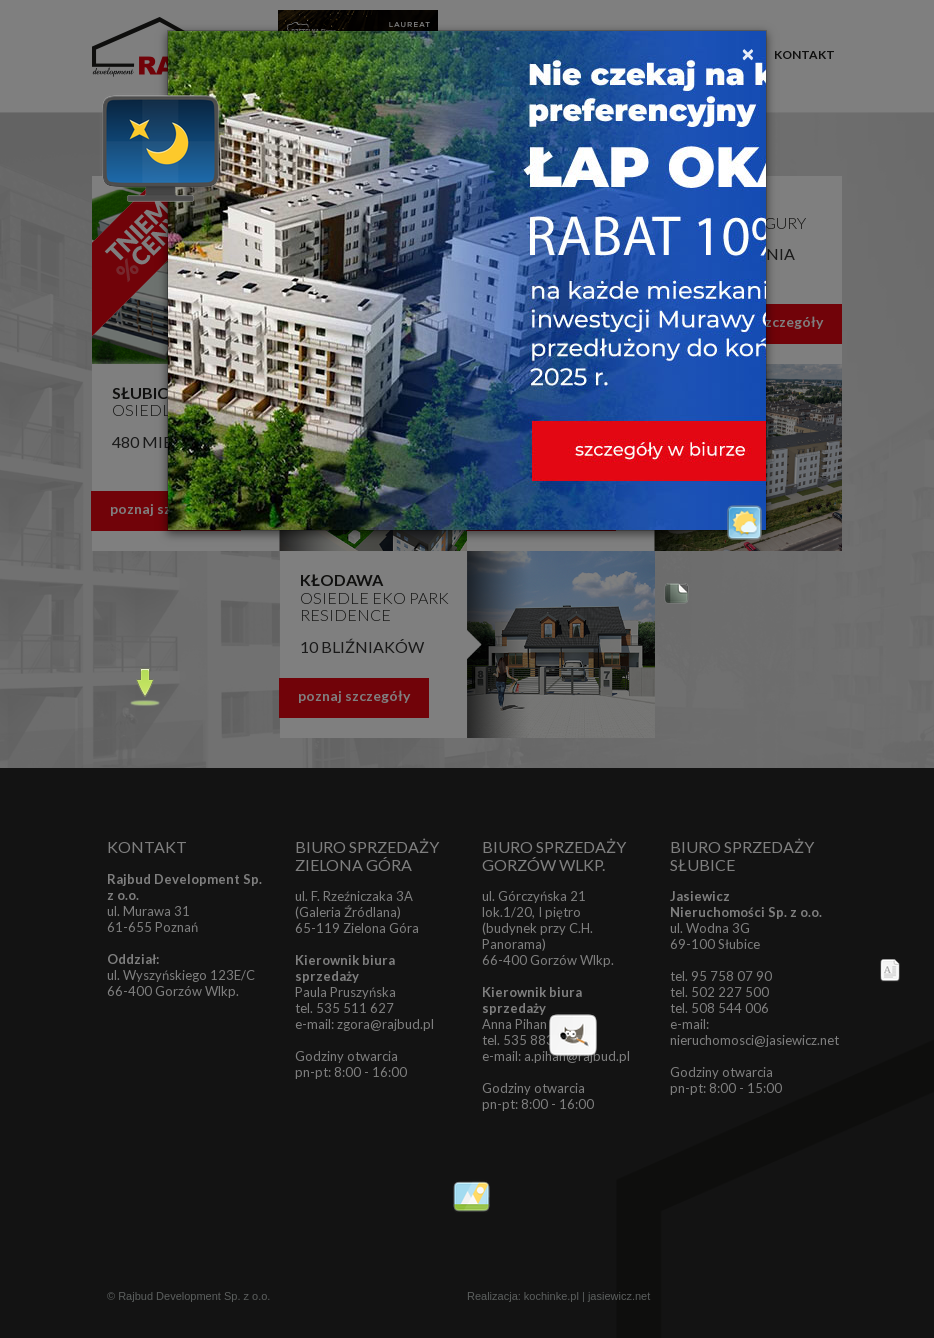 The width and height of the screenshot is (934, 1338). What do you see at coordinates (160, 147) in the screenshot?
I see `open screensaver settings` at bounding box center [160, 147].